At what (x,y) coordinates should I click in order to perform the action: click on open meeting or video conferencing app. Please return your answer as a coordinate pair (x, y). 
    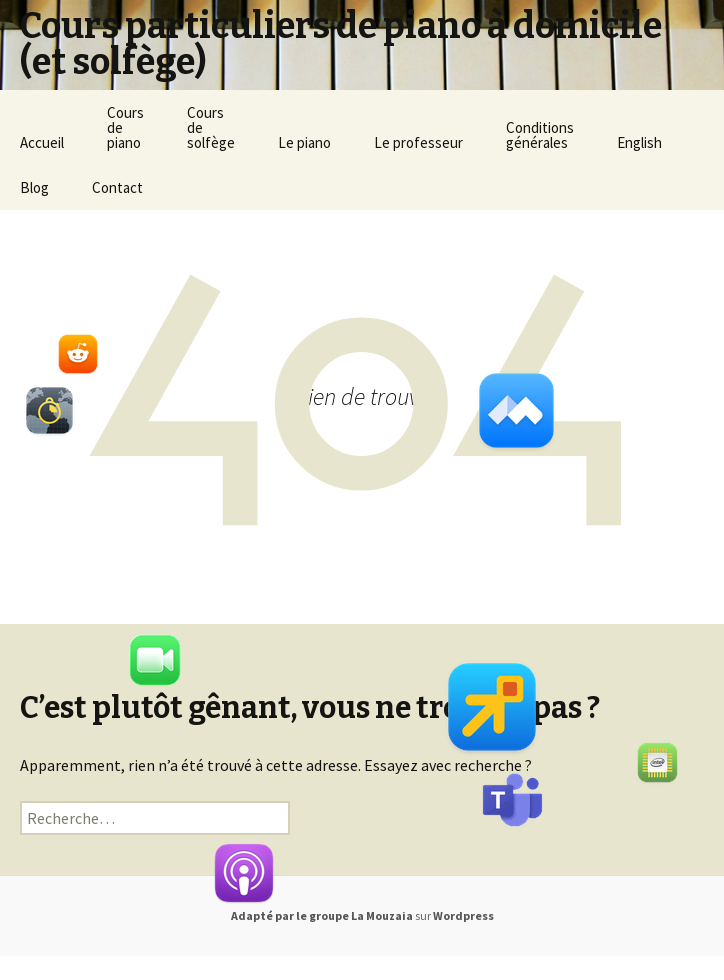
    Looking at the image, I should click on (516, 410).